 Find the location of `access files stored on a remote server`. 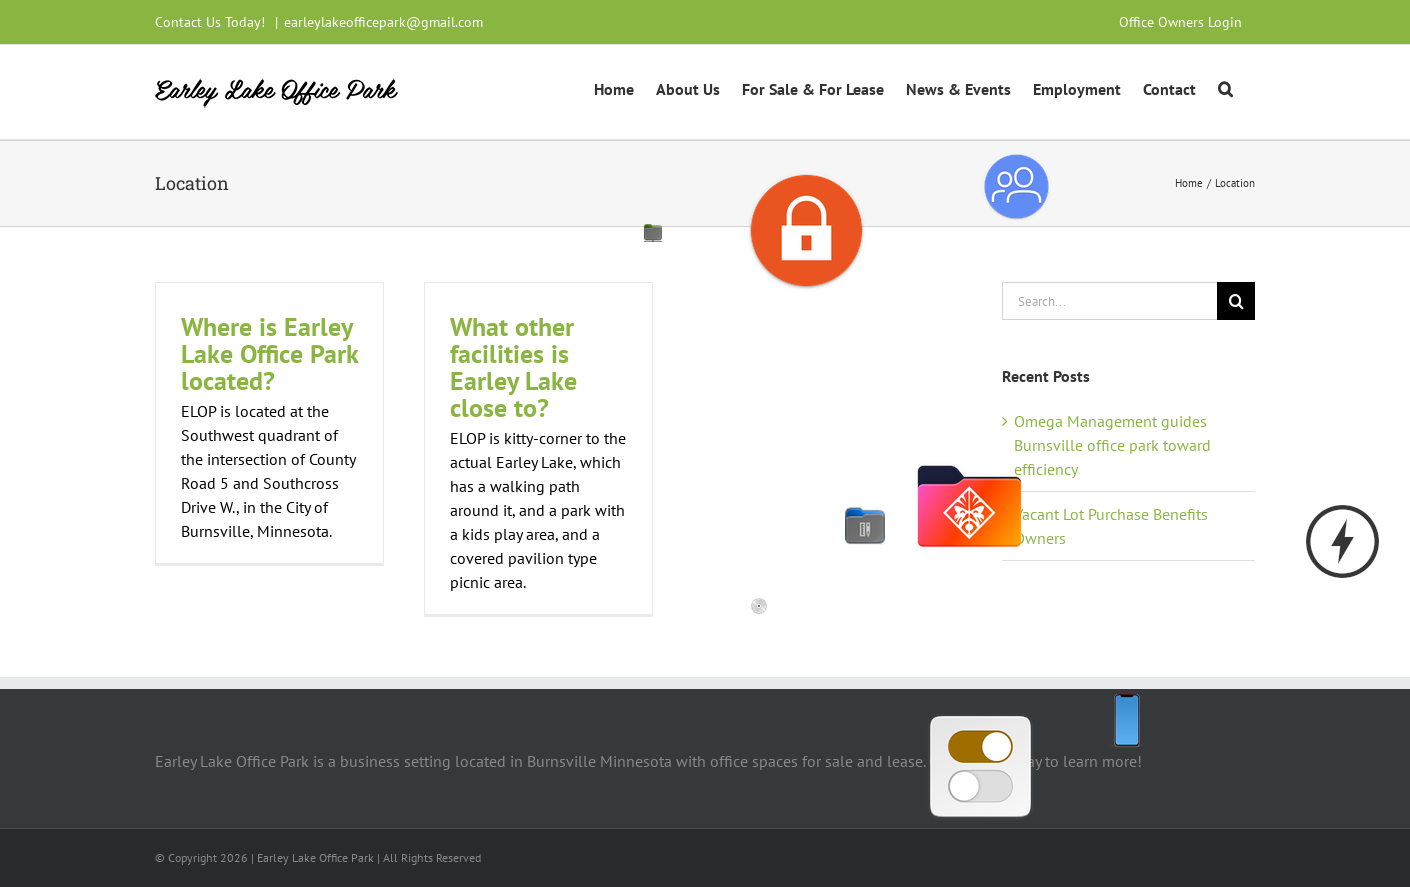

access files stored on a remote server is located at coordinates (653, 233).